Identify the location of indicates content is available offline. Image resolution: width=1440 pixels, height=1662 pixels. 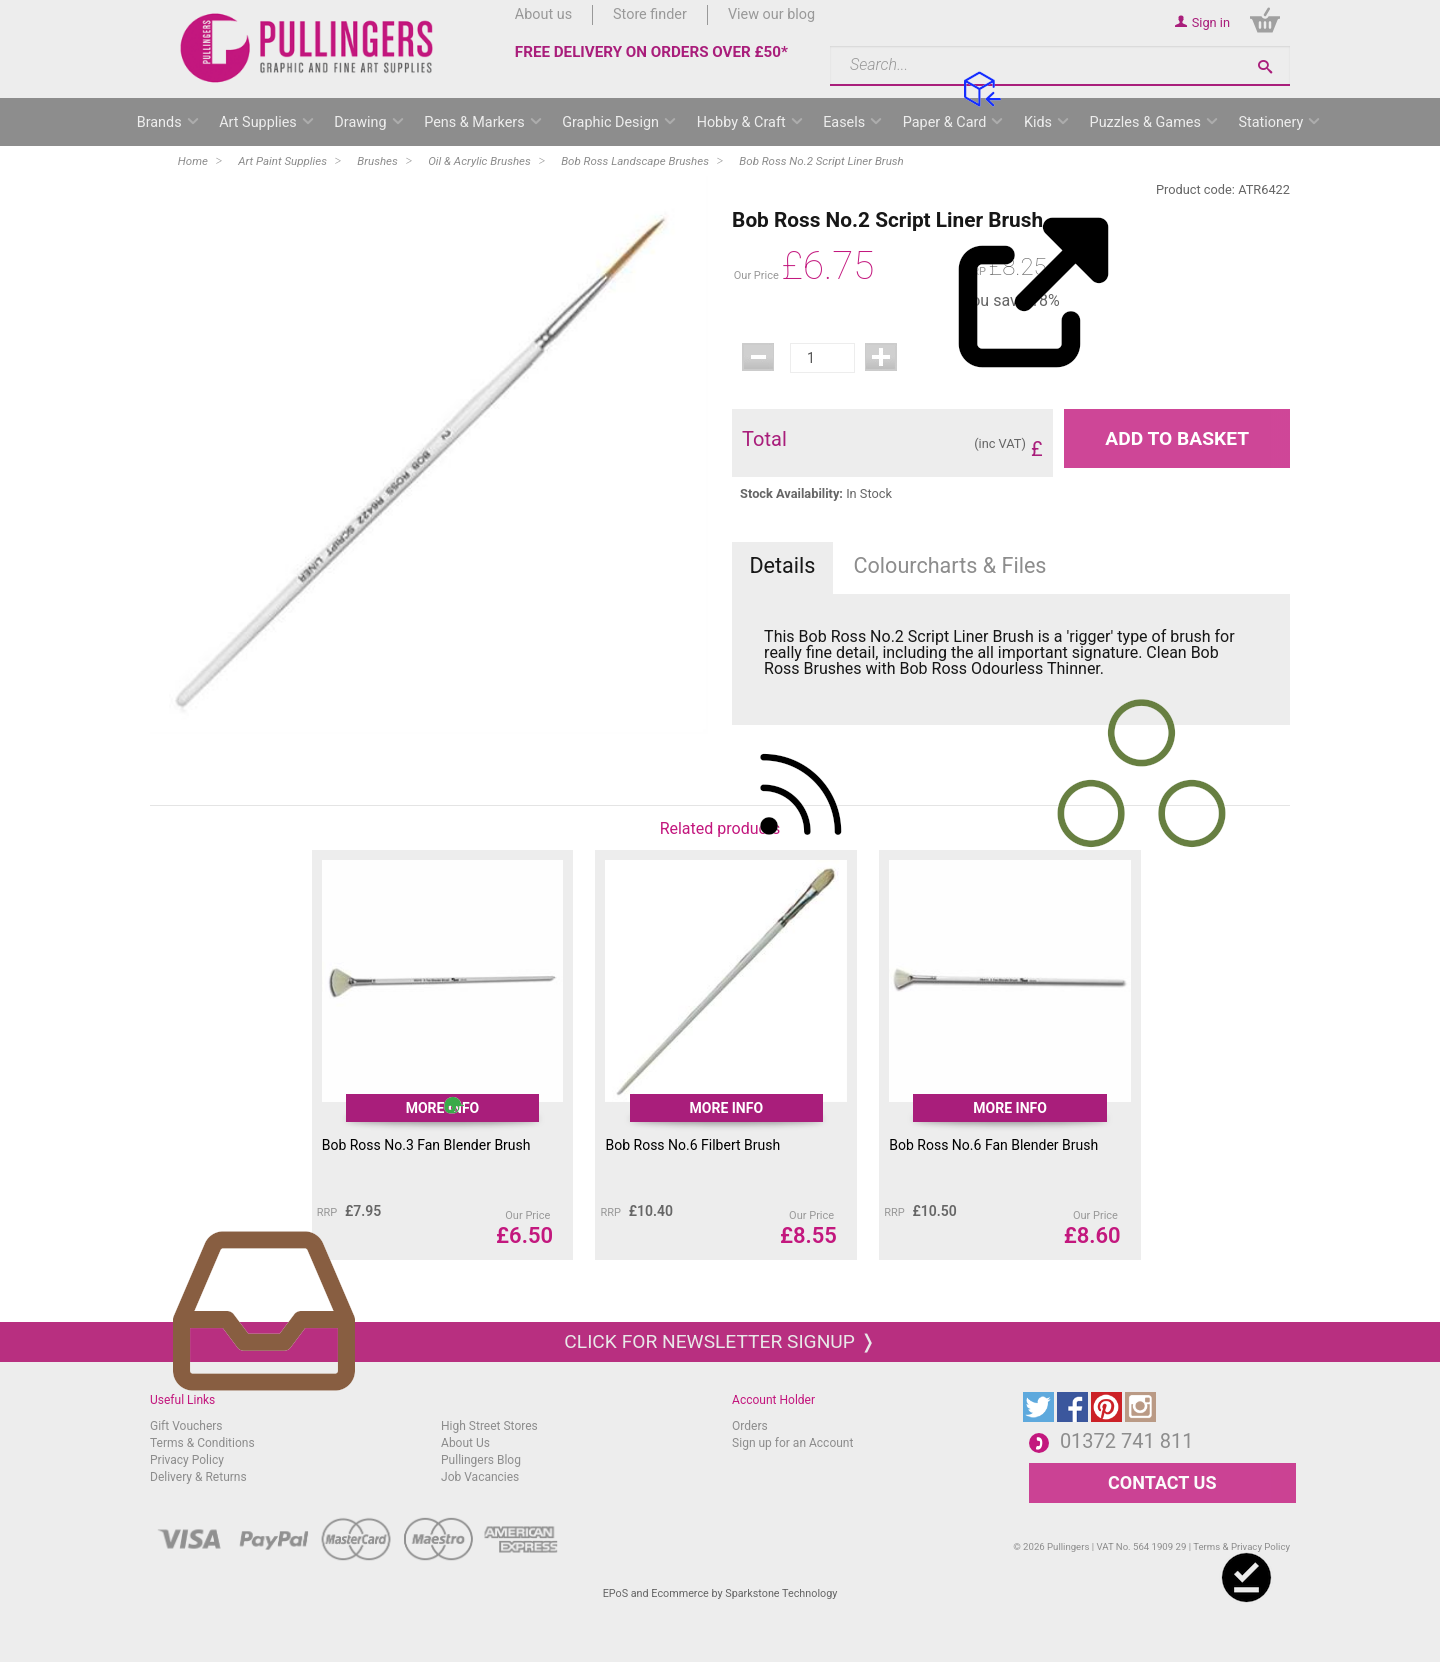
(1246, 1577).